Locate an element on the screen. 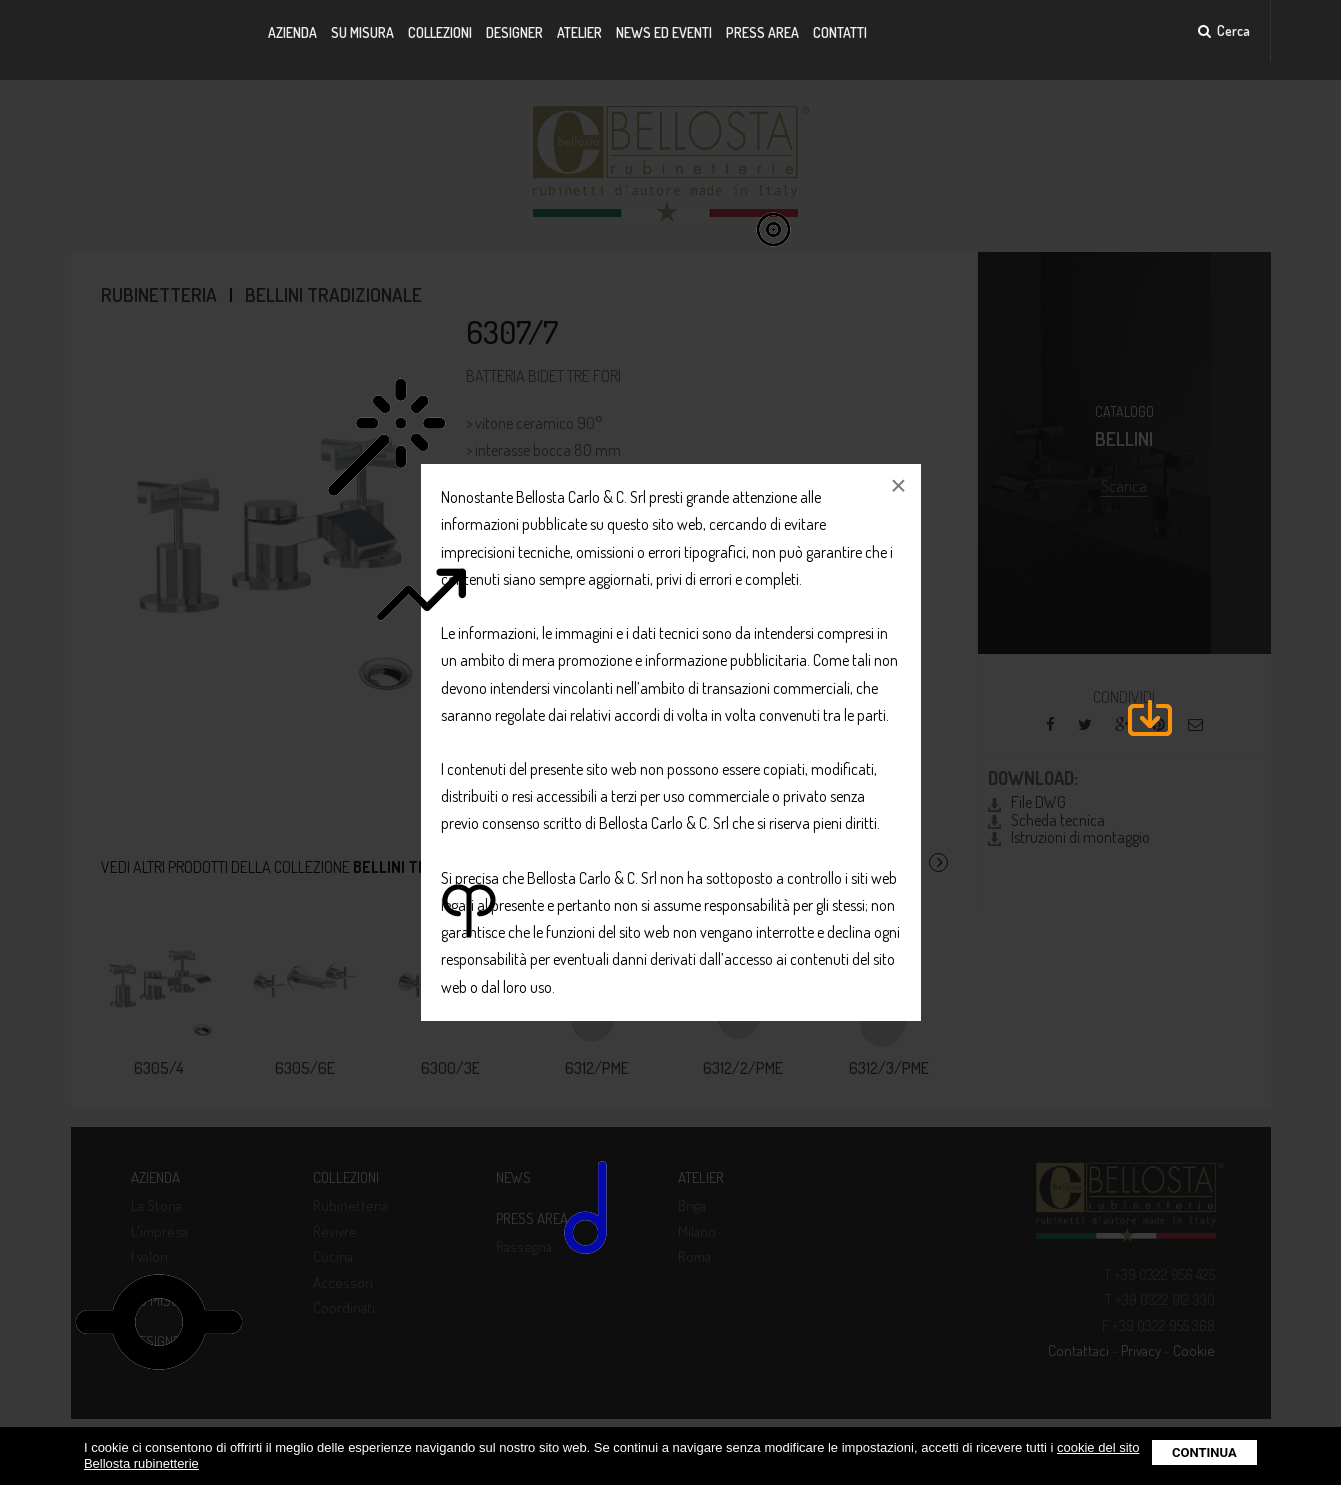  play or access music library is located at coordinates (773, 229).